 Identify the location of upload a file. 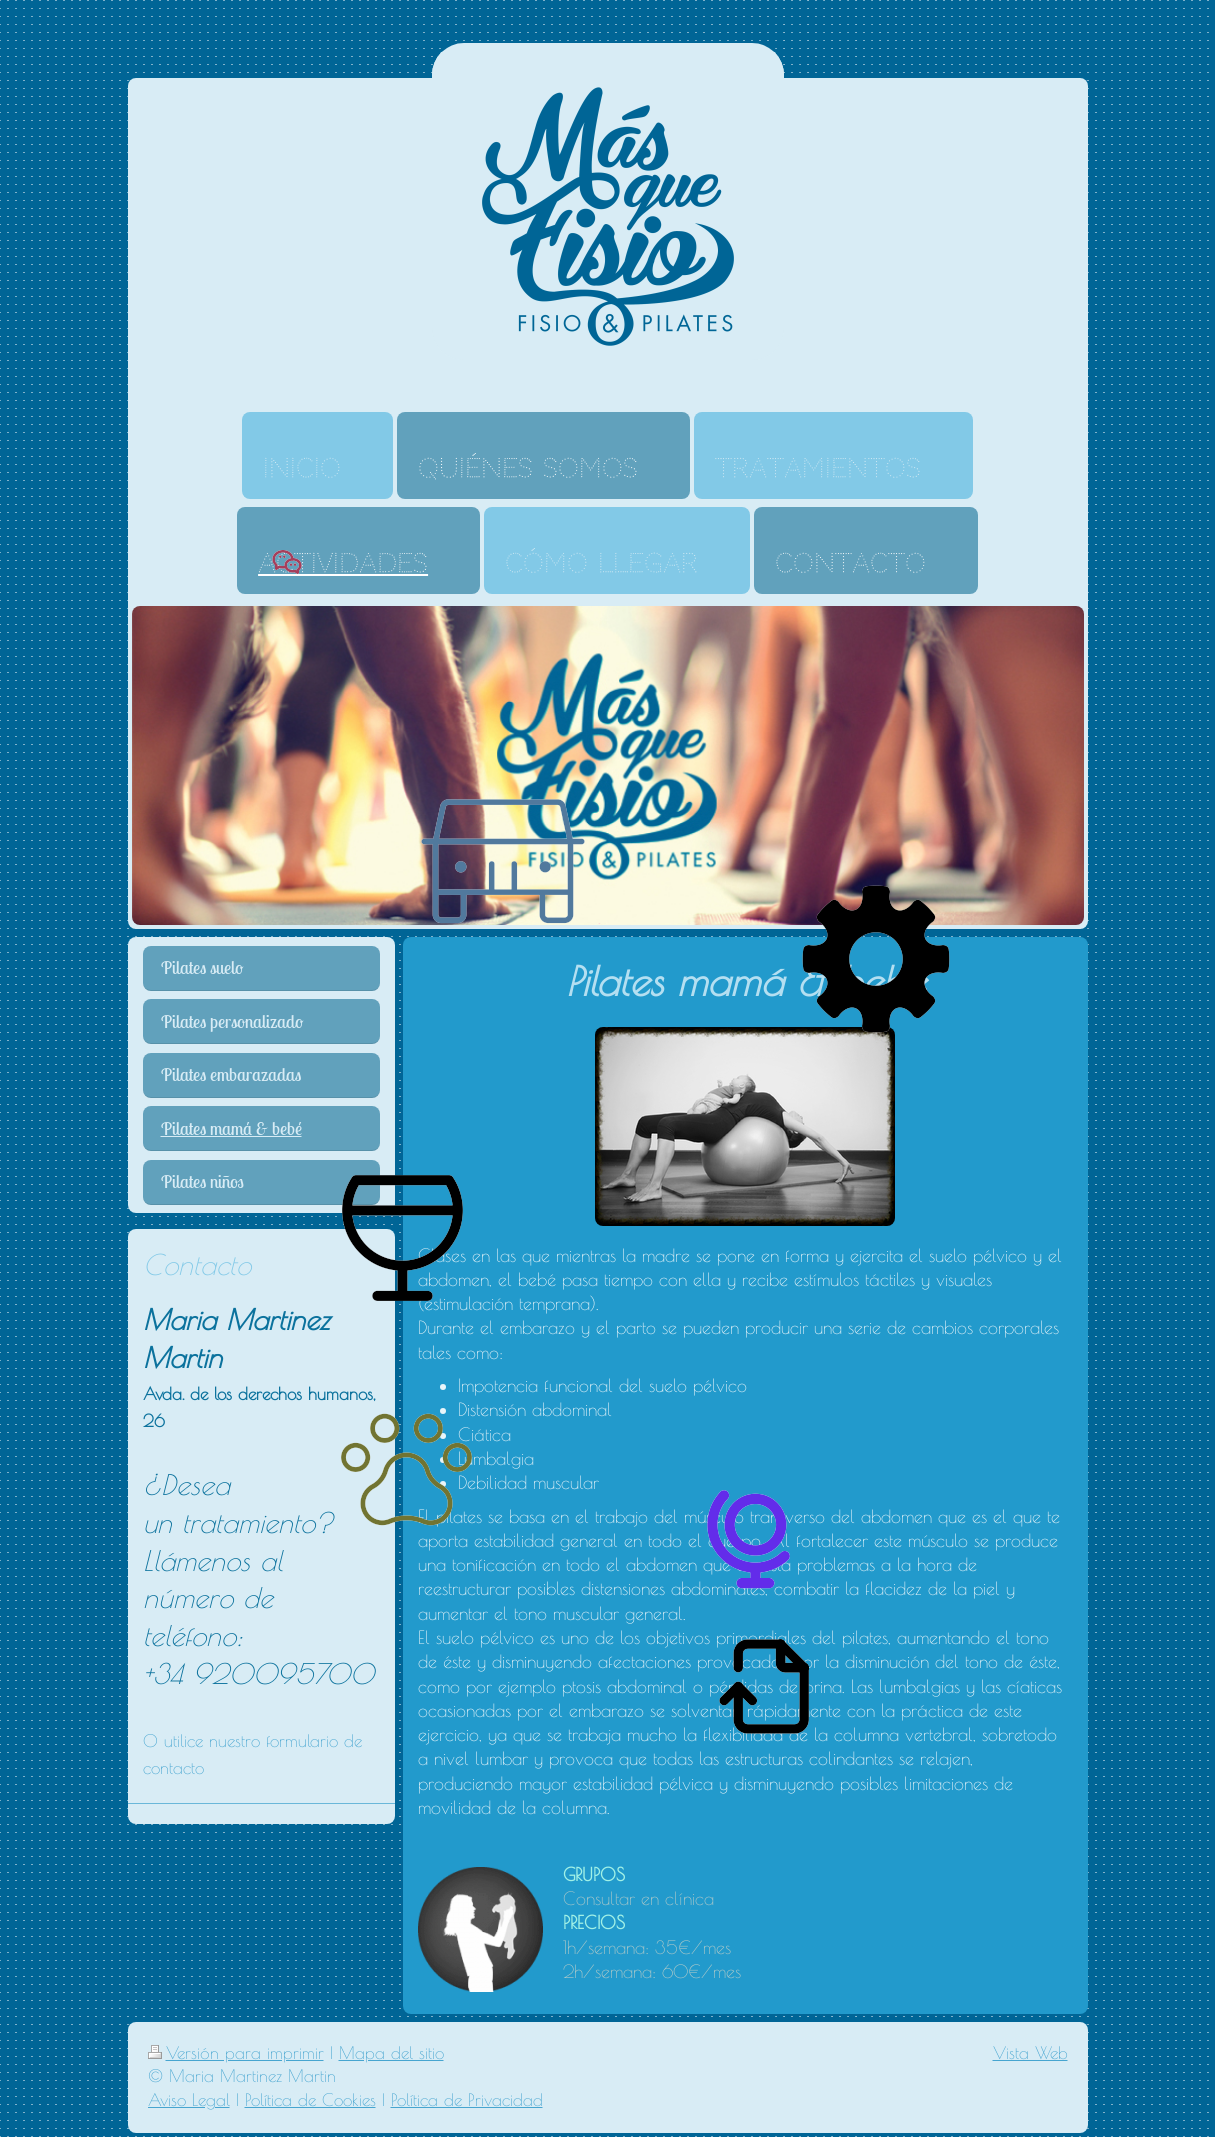
(766, 1686).